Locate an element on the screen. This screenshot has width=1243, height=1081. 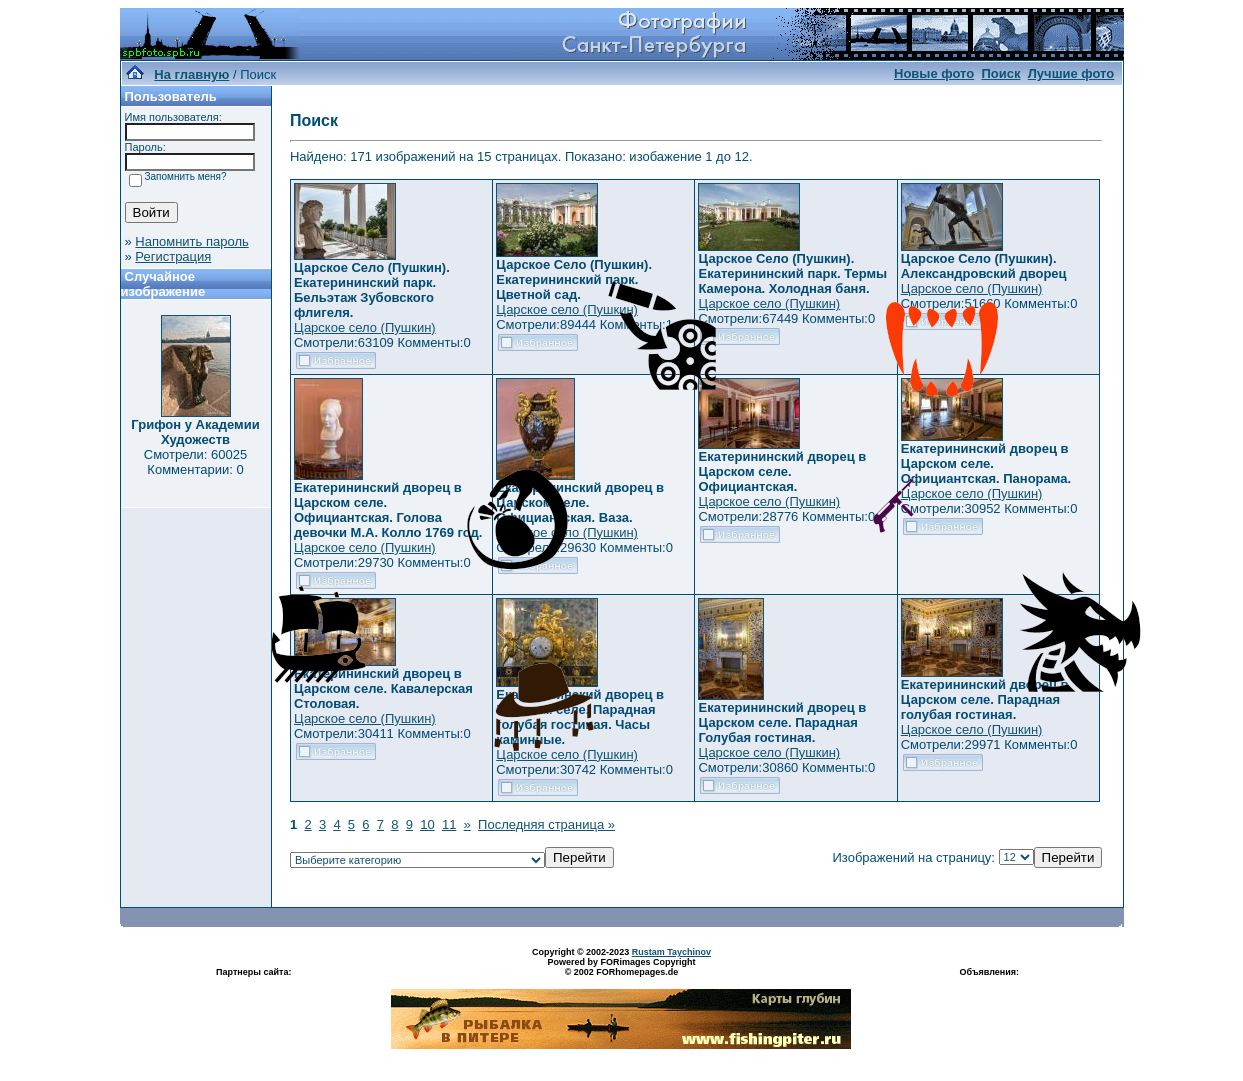
indicates theft or pickpocketing in a game is located at coordinates (517, 519).